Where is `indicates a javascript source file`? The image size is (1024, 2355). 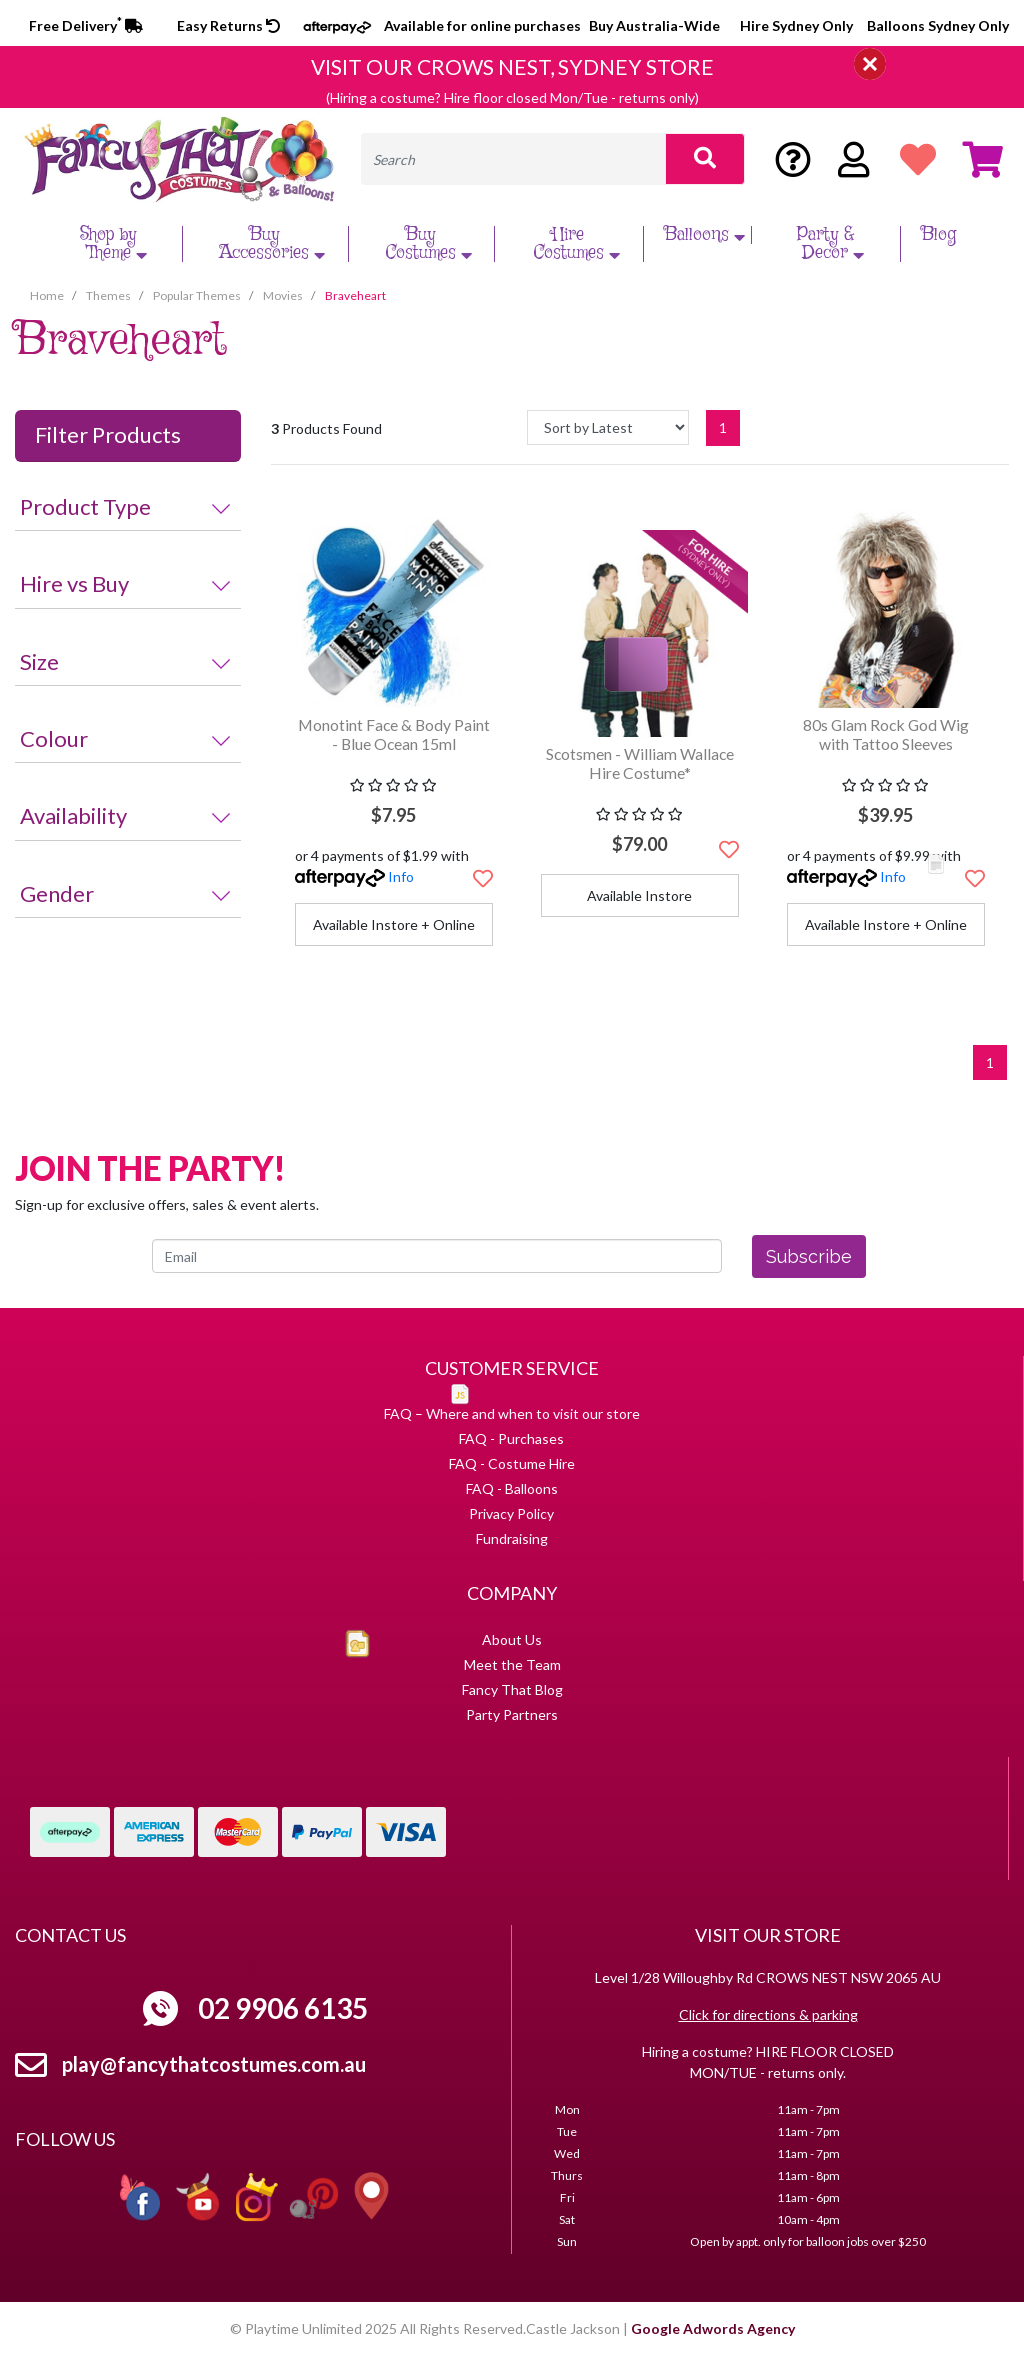
indicates a javascript source file is located at coordinates (460, 1394).